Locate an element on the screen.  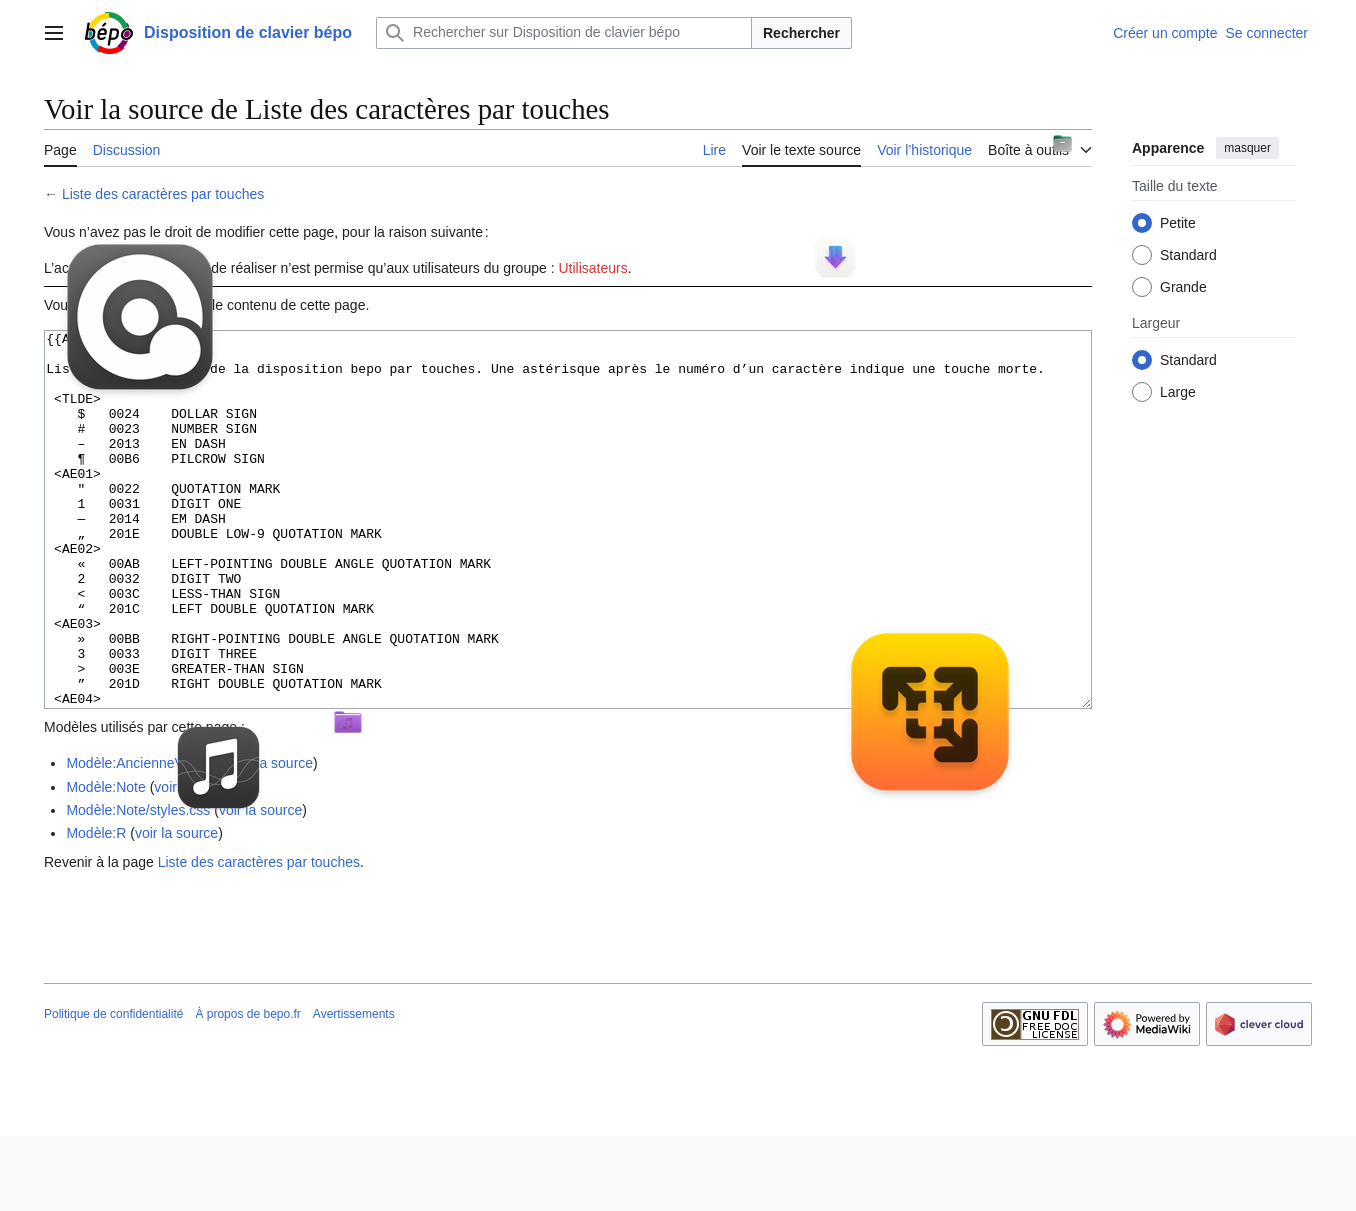
open audacious music player is located at coordinates (218, 767).